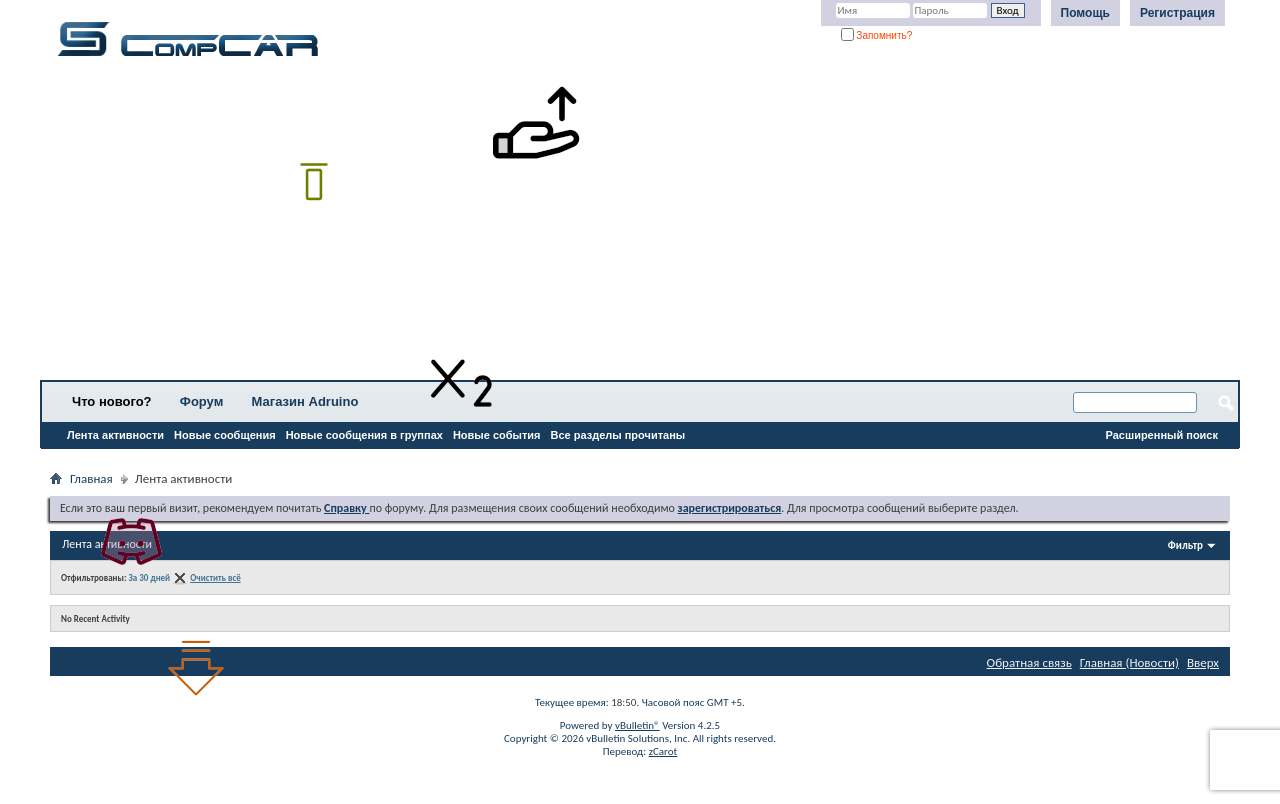 The image size is (1280, 804). I want to click on open discord, so click(131, 540).